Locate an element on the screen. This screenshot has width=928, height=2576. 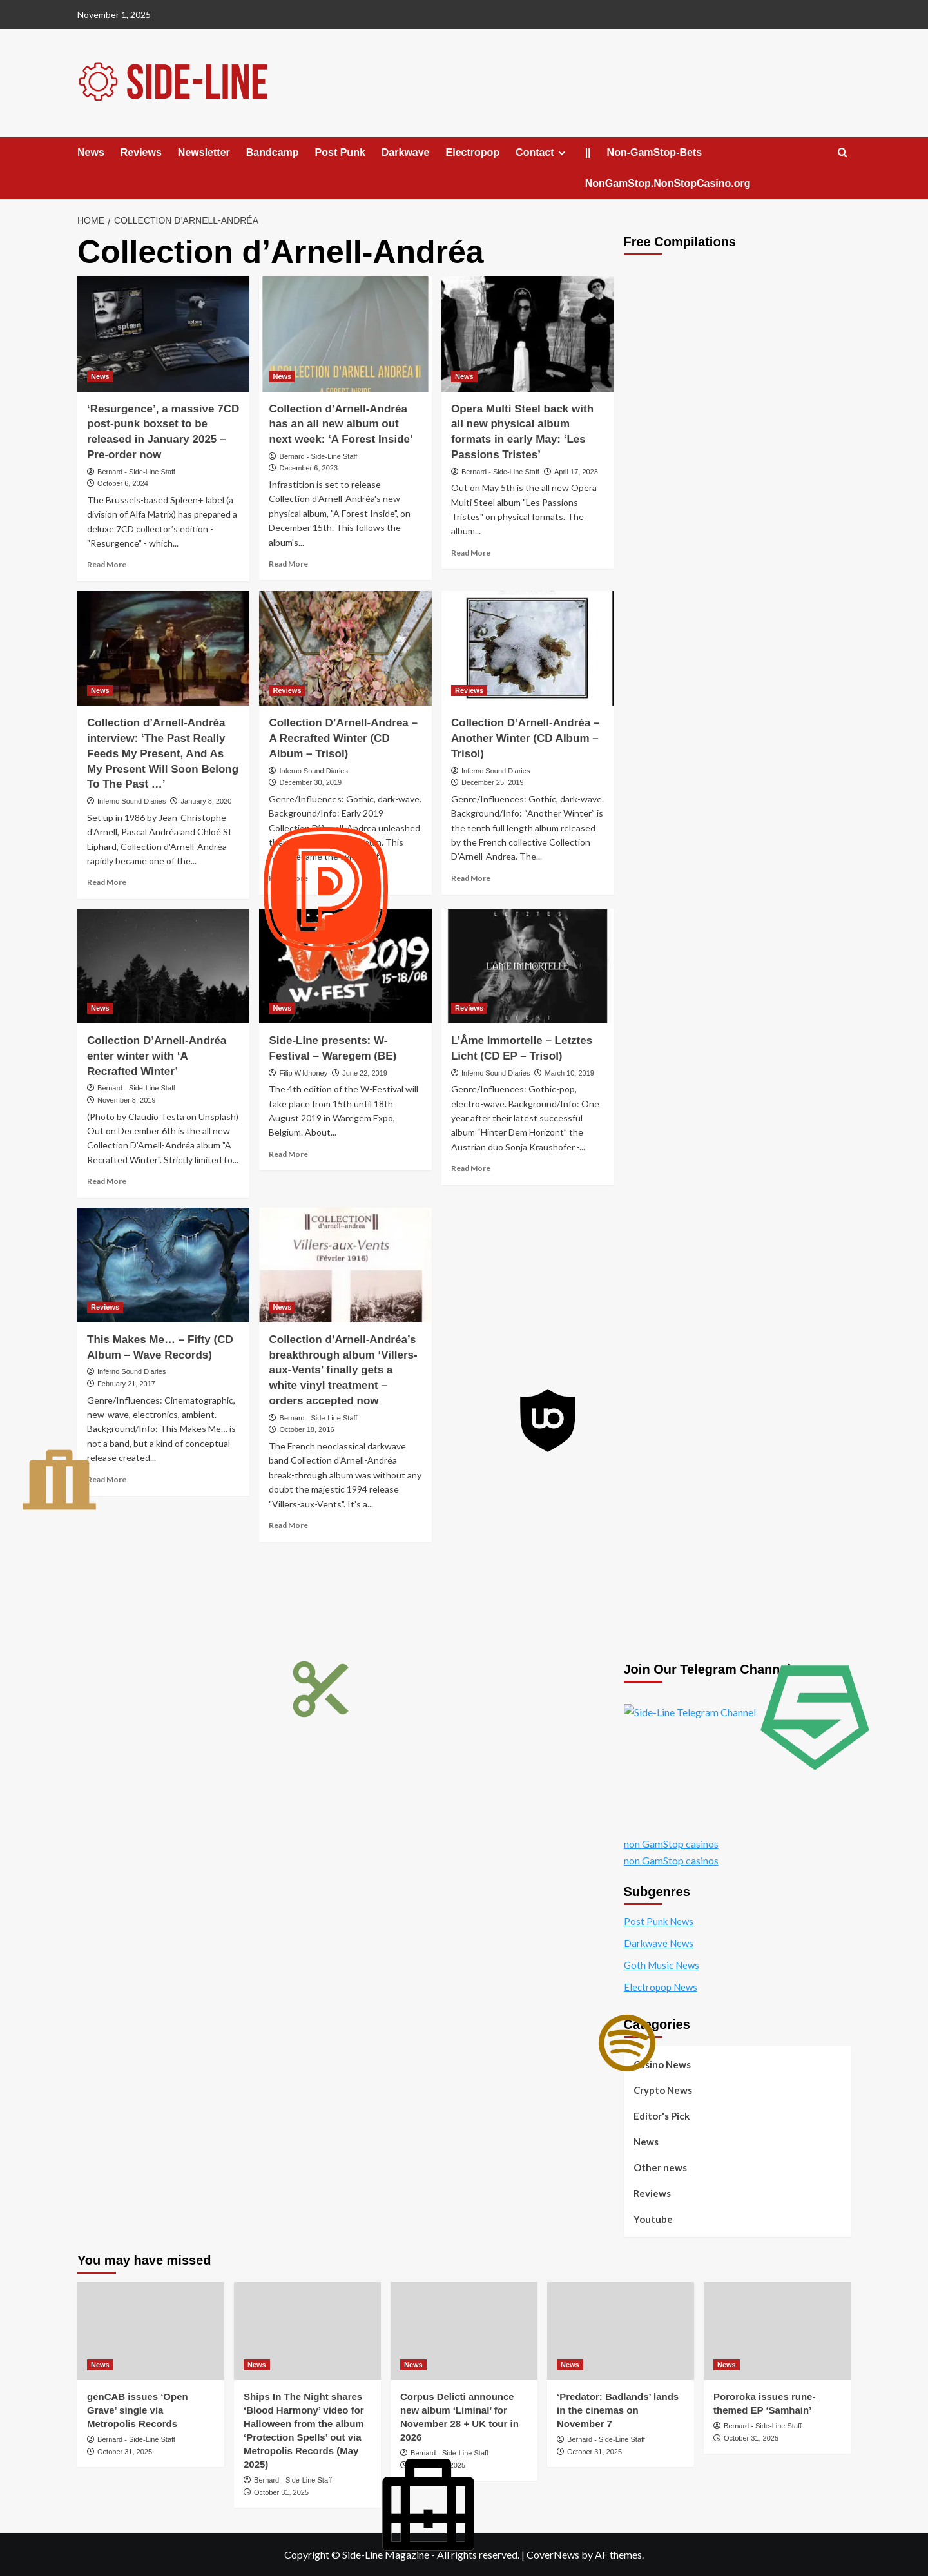
open Spotify is located at coordinates (627, 2043).